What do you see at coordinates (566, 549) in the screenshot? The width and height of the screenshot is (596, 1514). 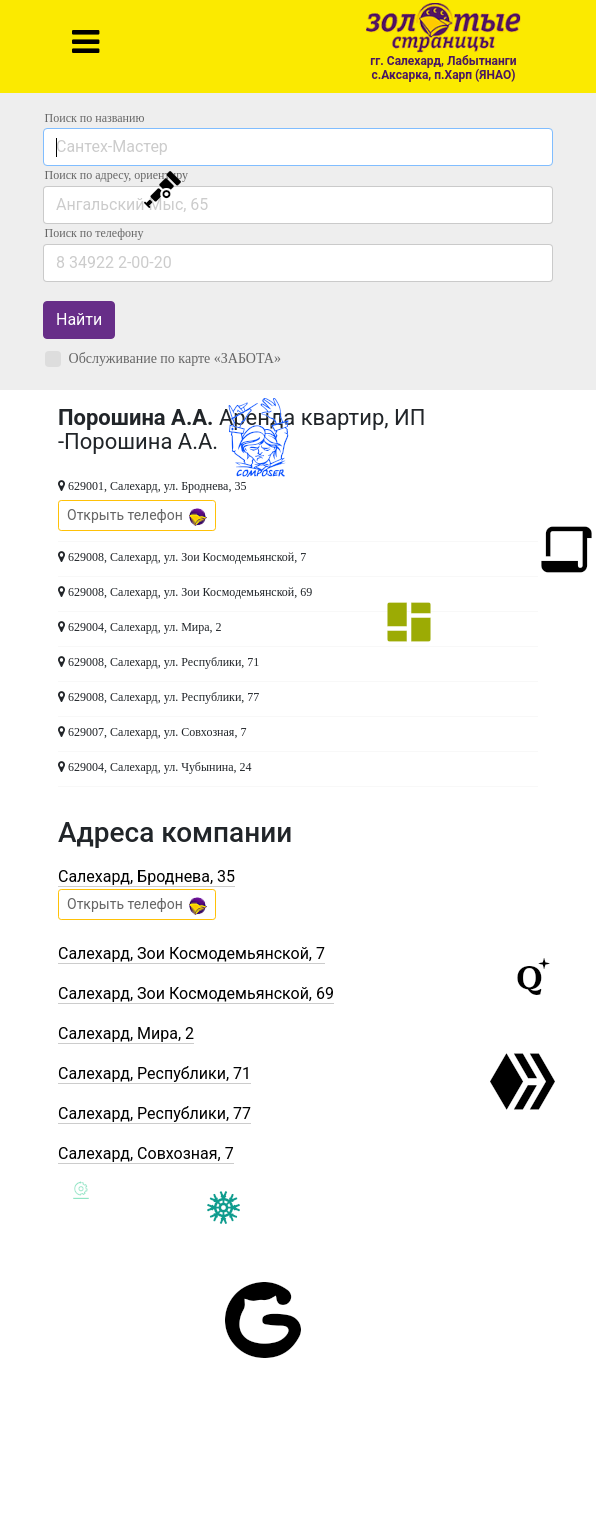 I see `view document or paper file` at bounding box center [566, 549].